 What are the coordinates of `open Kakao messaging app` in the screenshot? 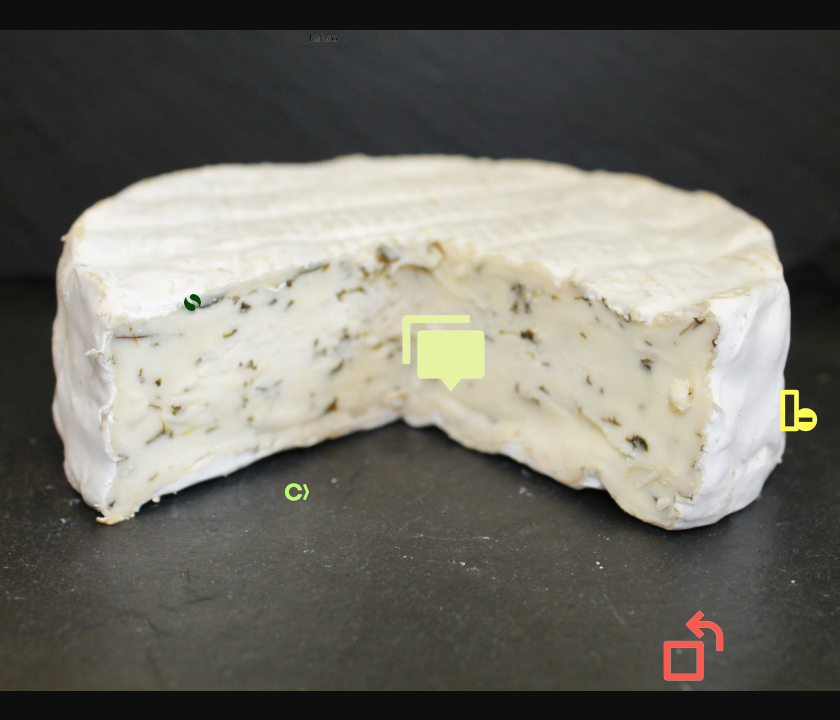 It's located at (323, 37).